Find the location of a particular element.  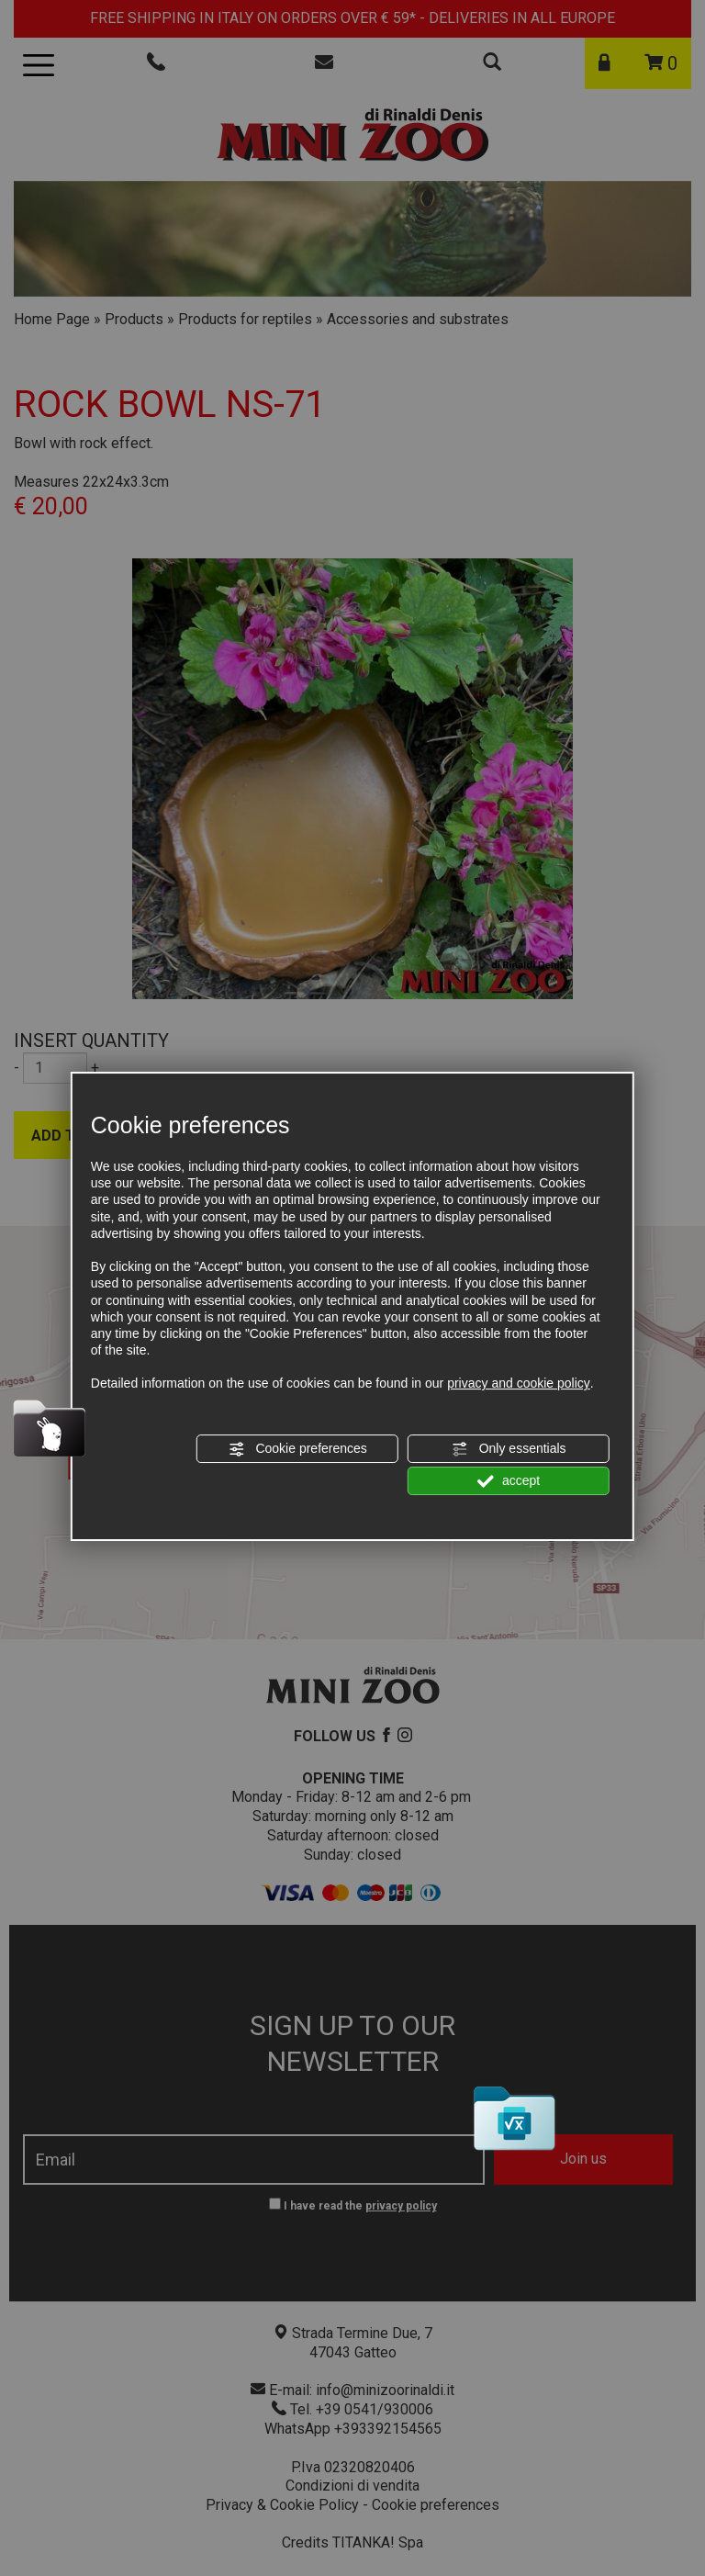

folder containing Plan 9 operating system files is located at coordinates (49, 1430).